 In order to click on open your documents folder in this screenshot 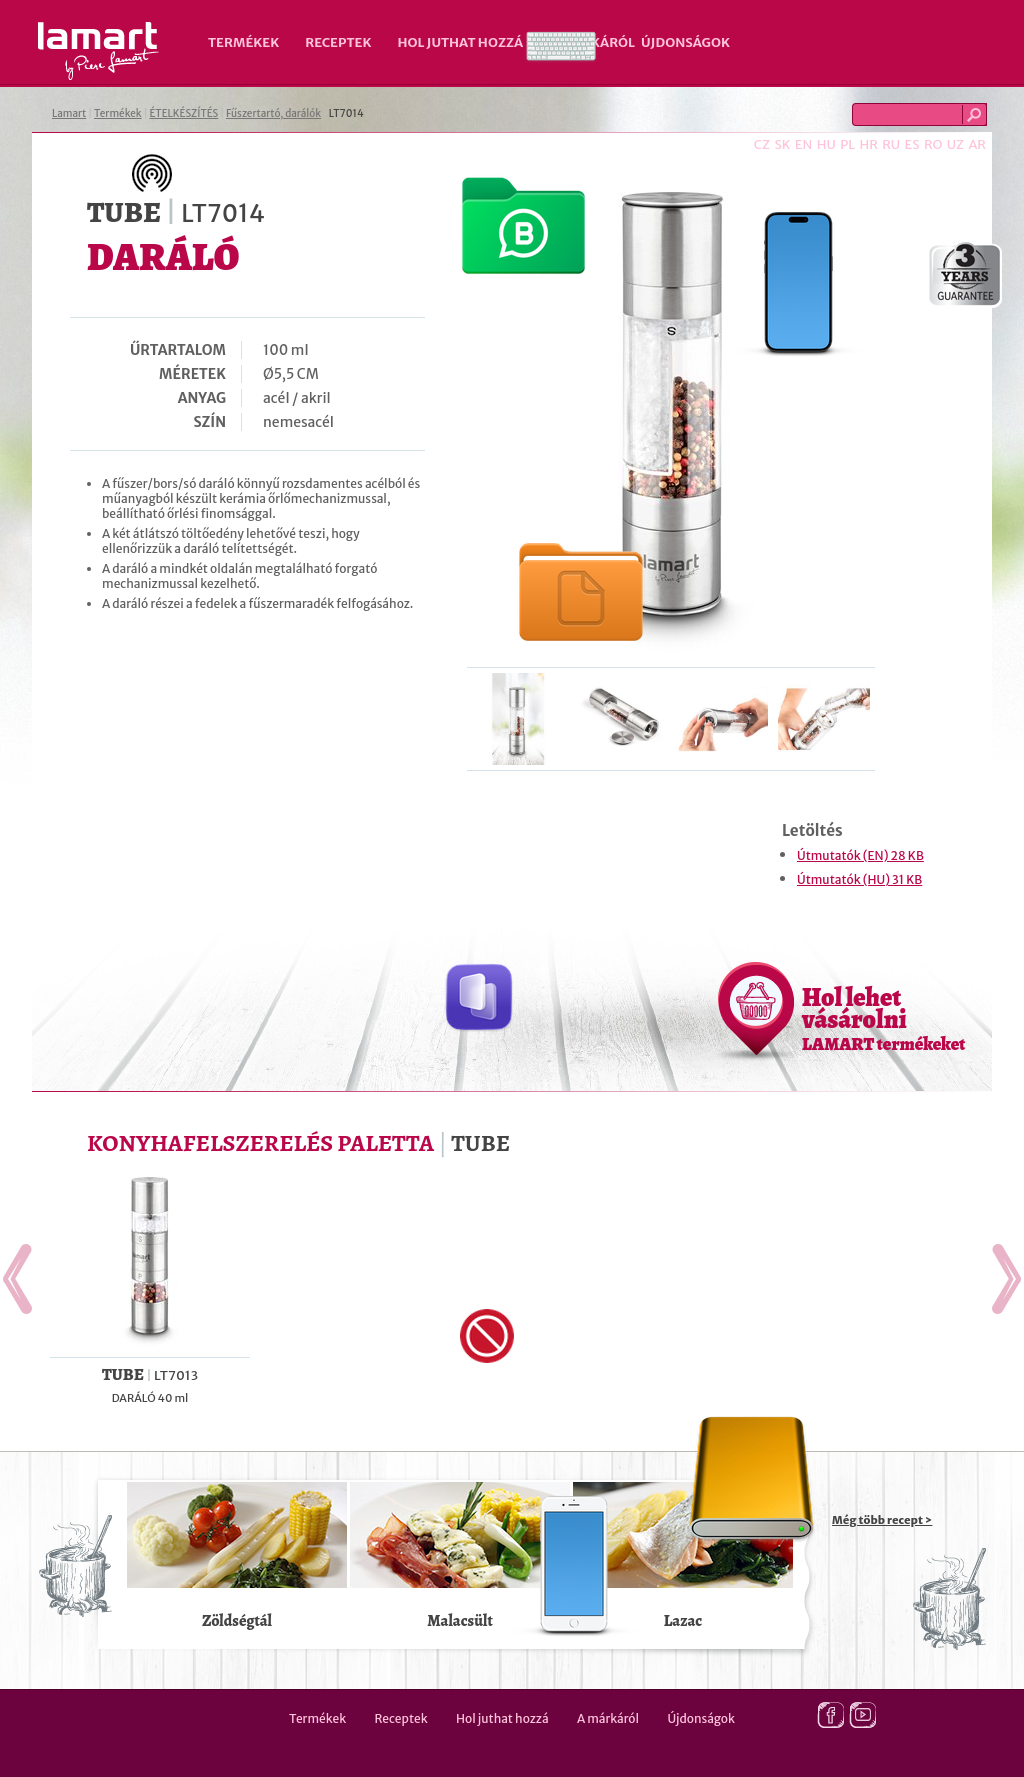, I will do `click(581, 592)`.